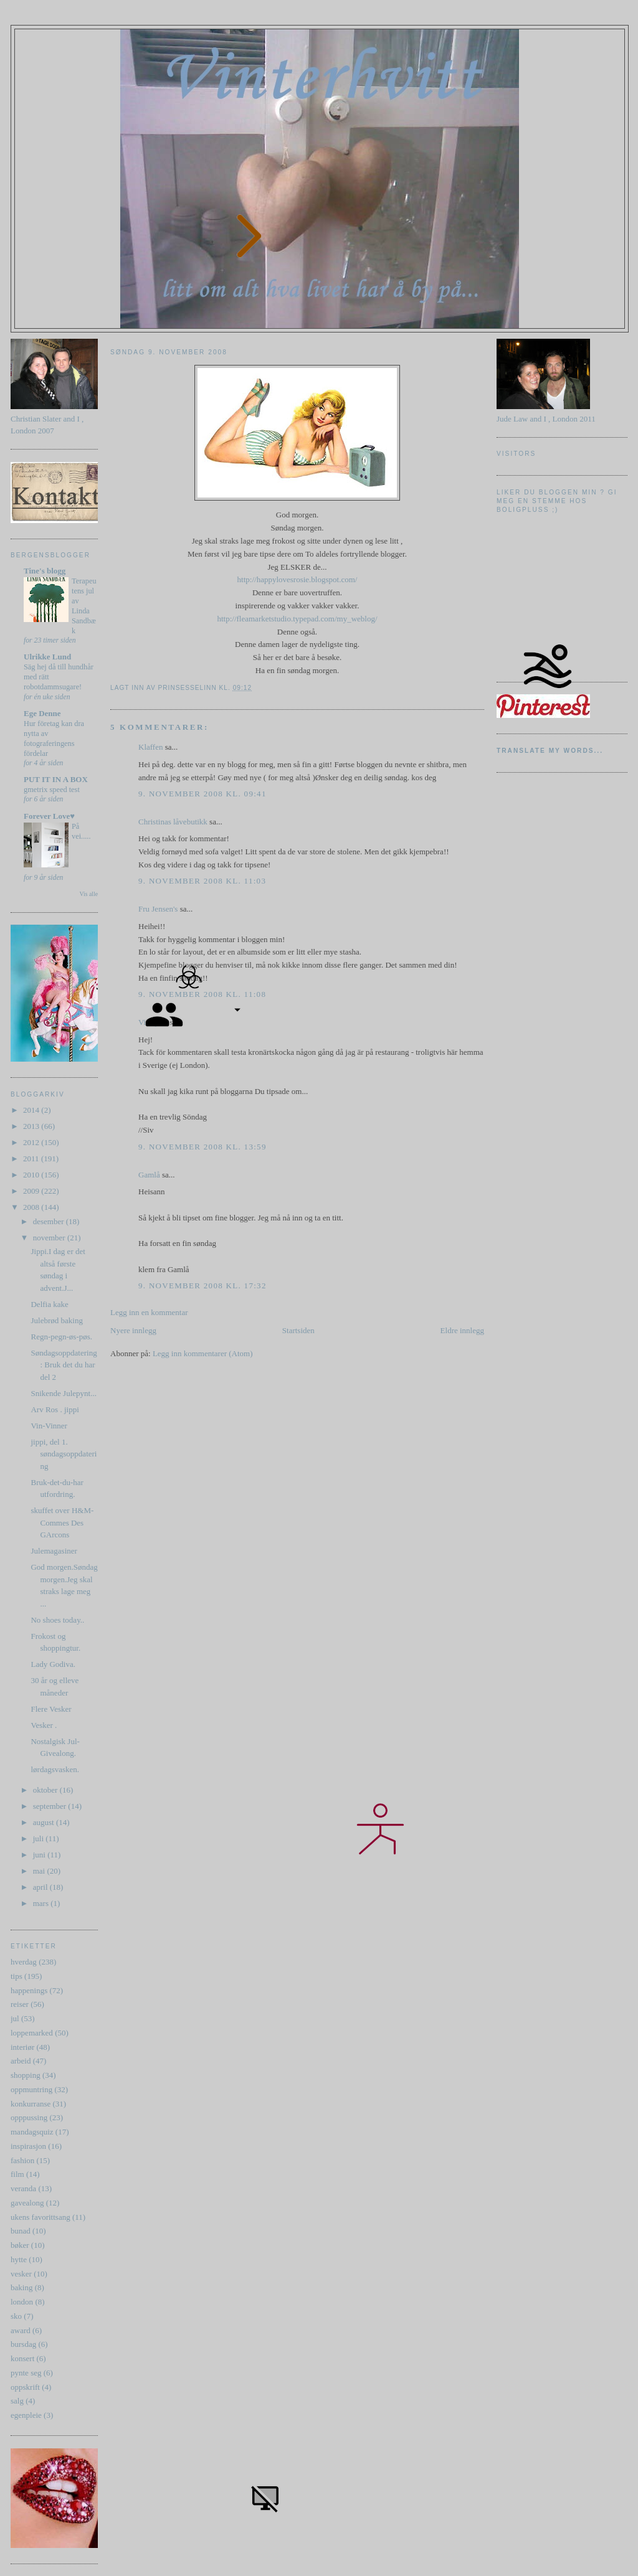 The image size is (638, 2576). Describe the element at coordinates (164, 1014) in the screenshot. I see `view group members` at that location.